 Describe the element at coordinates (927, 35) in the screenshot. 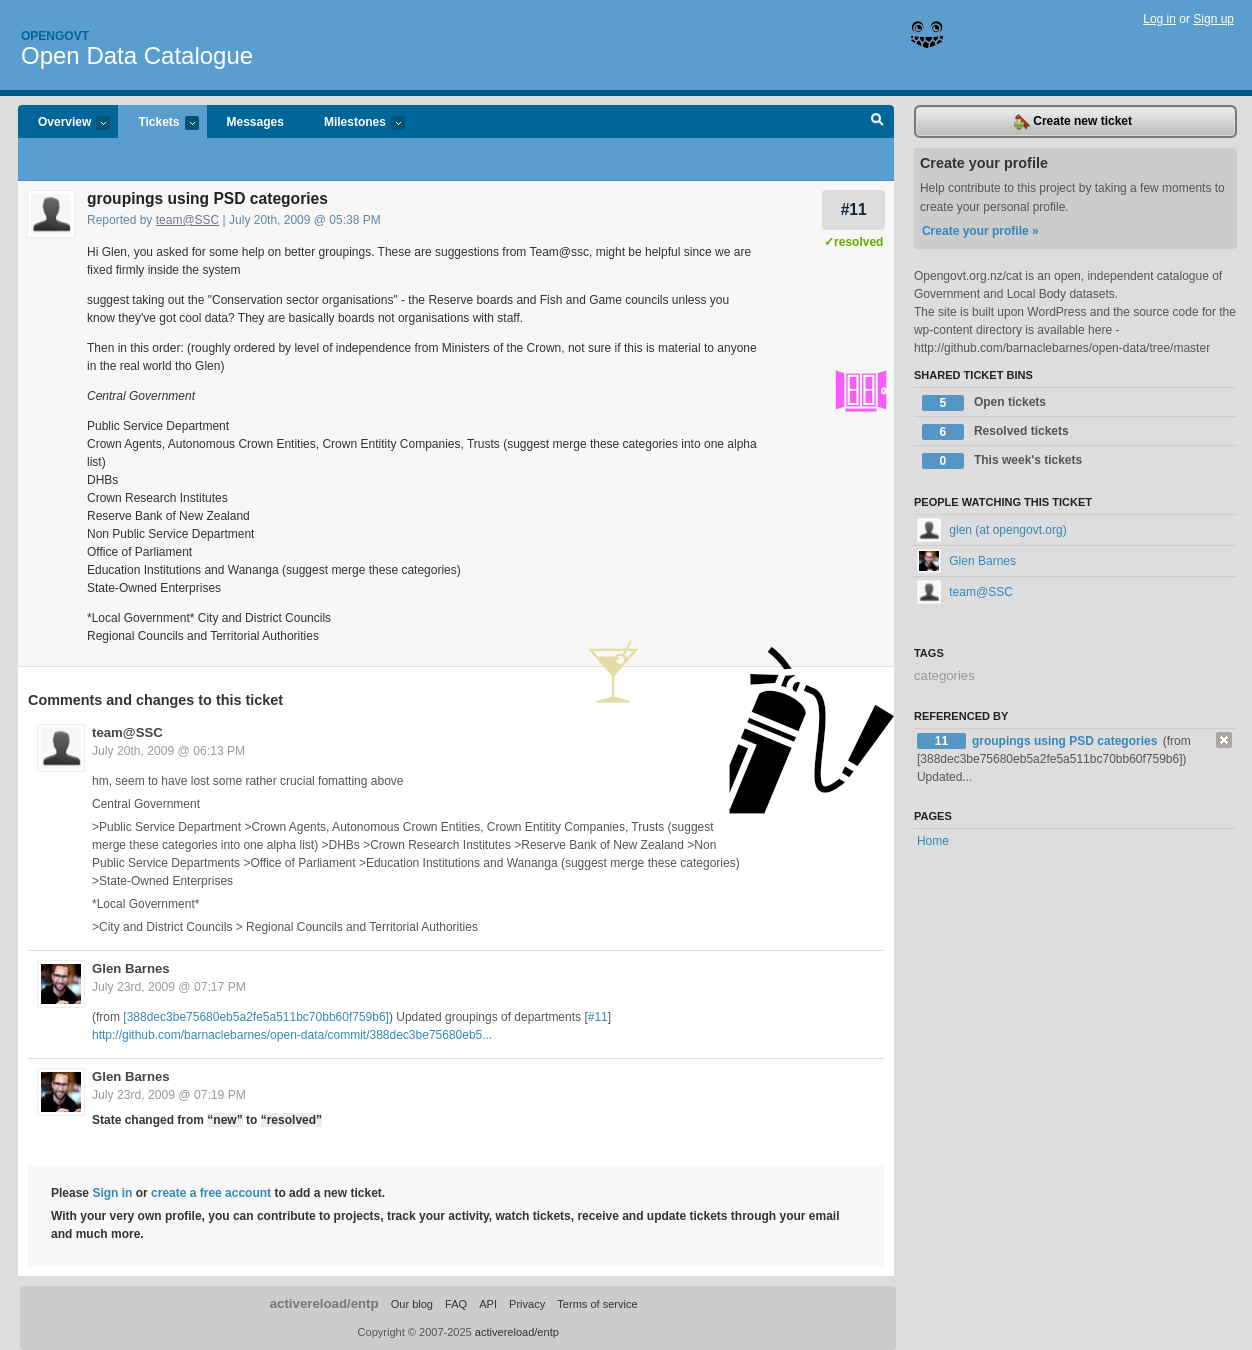

I see `a playful character or avatar icon` at that location.